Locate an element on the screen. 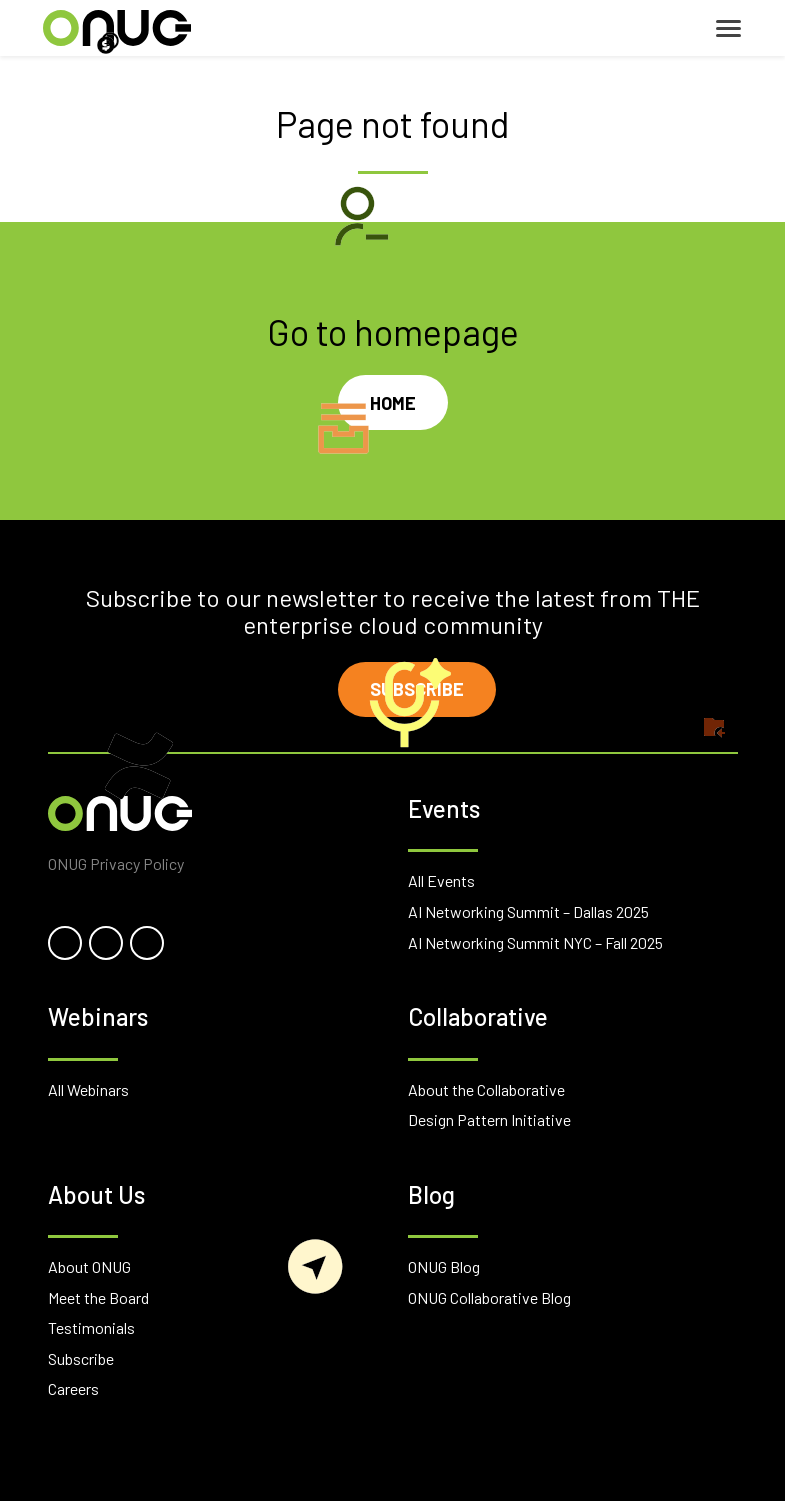 The image size is (785, 1501). activate AI-powered voice input is located at coordinates (404, 704).